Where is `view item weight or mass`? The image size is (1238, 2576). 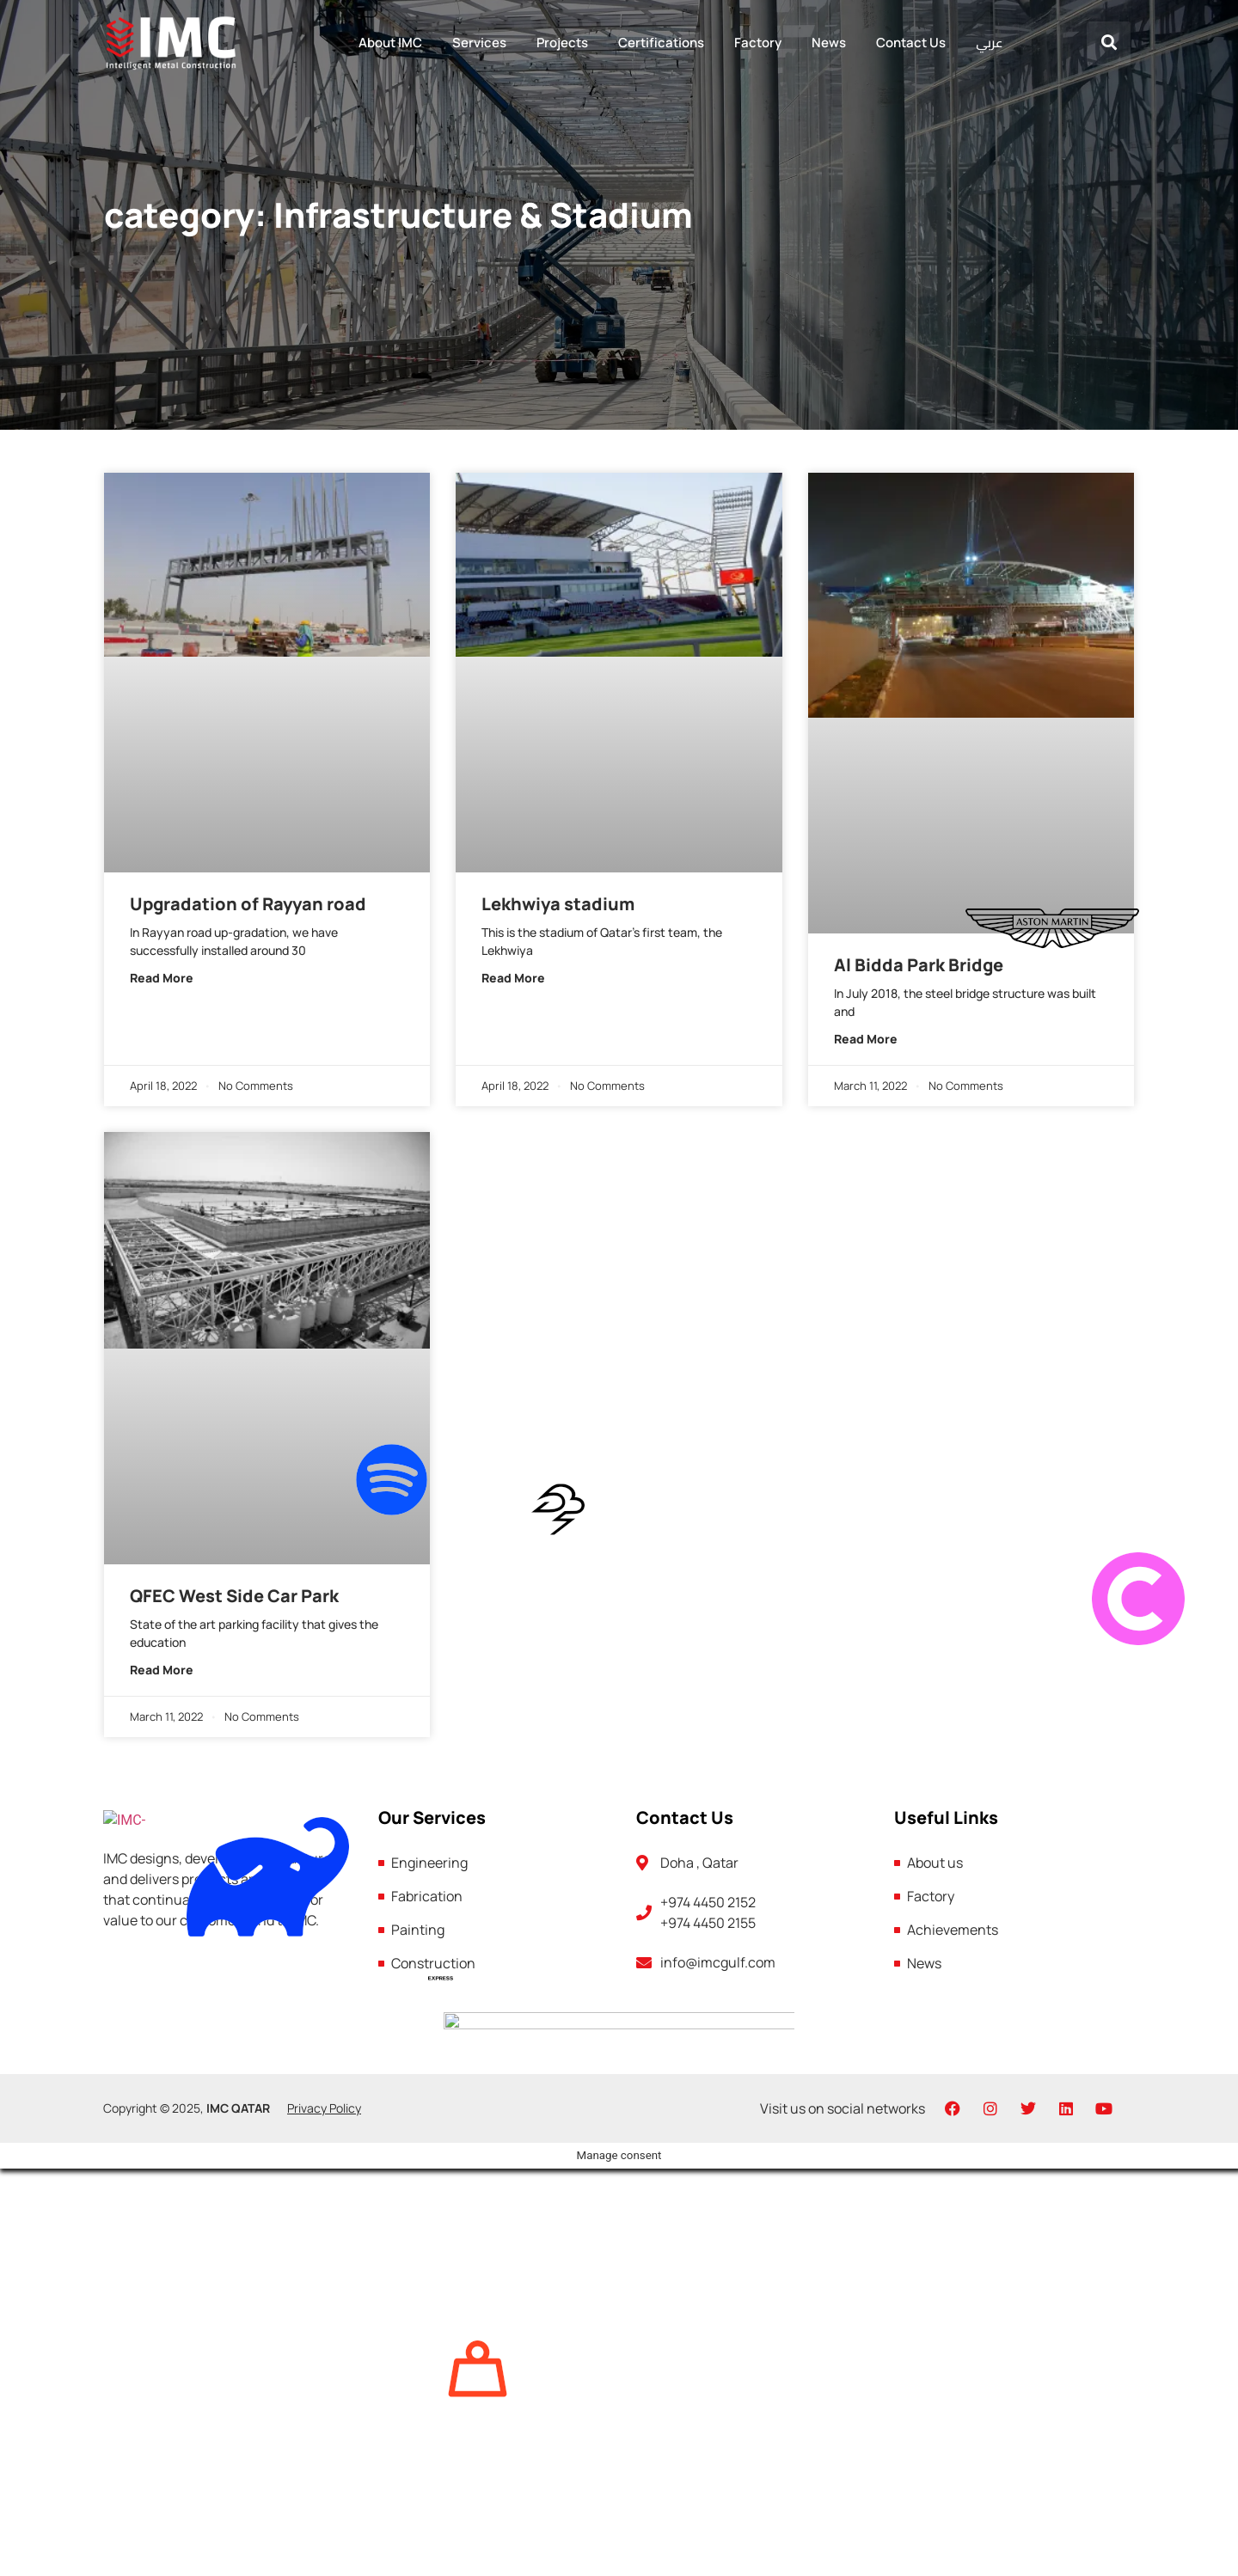
view item weight or mass is located at coordinates (477, 2370).